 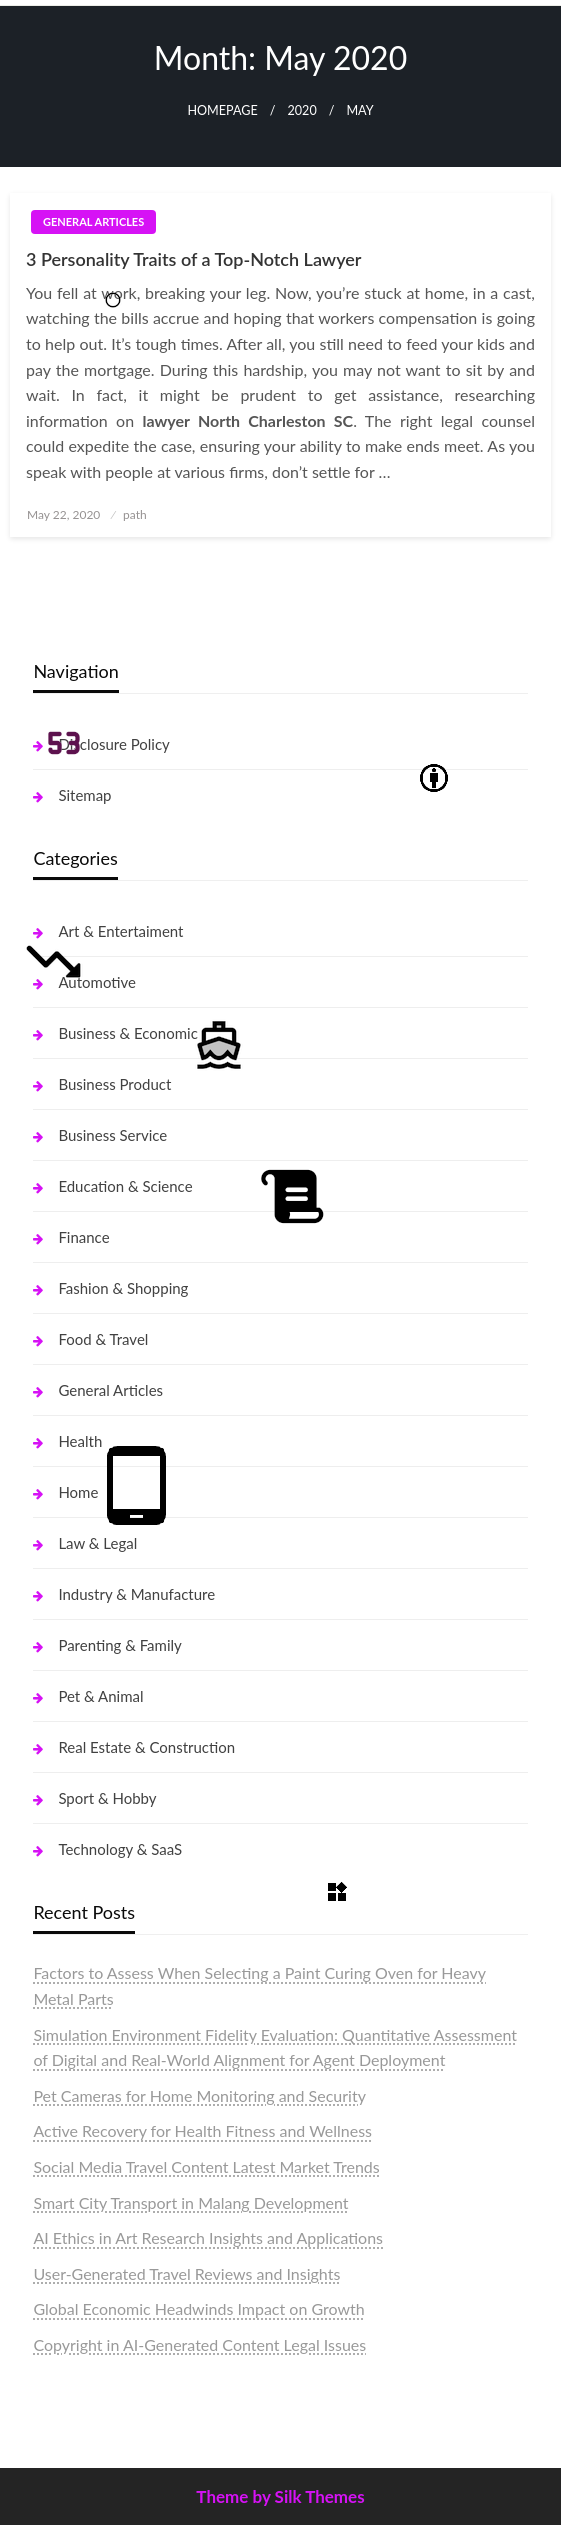 I want to click on displays the number 53 as a label or counter, so click(x=64, y=743).